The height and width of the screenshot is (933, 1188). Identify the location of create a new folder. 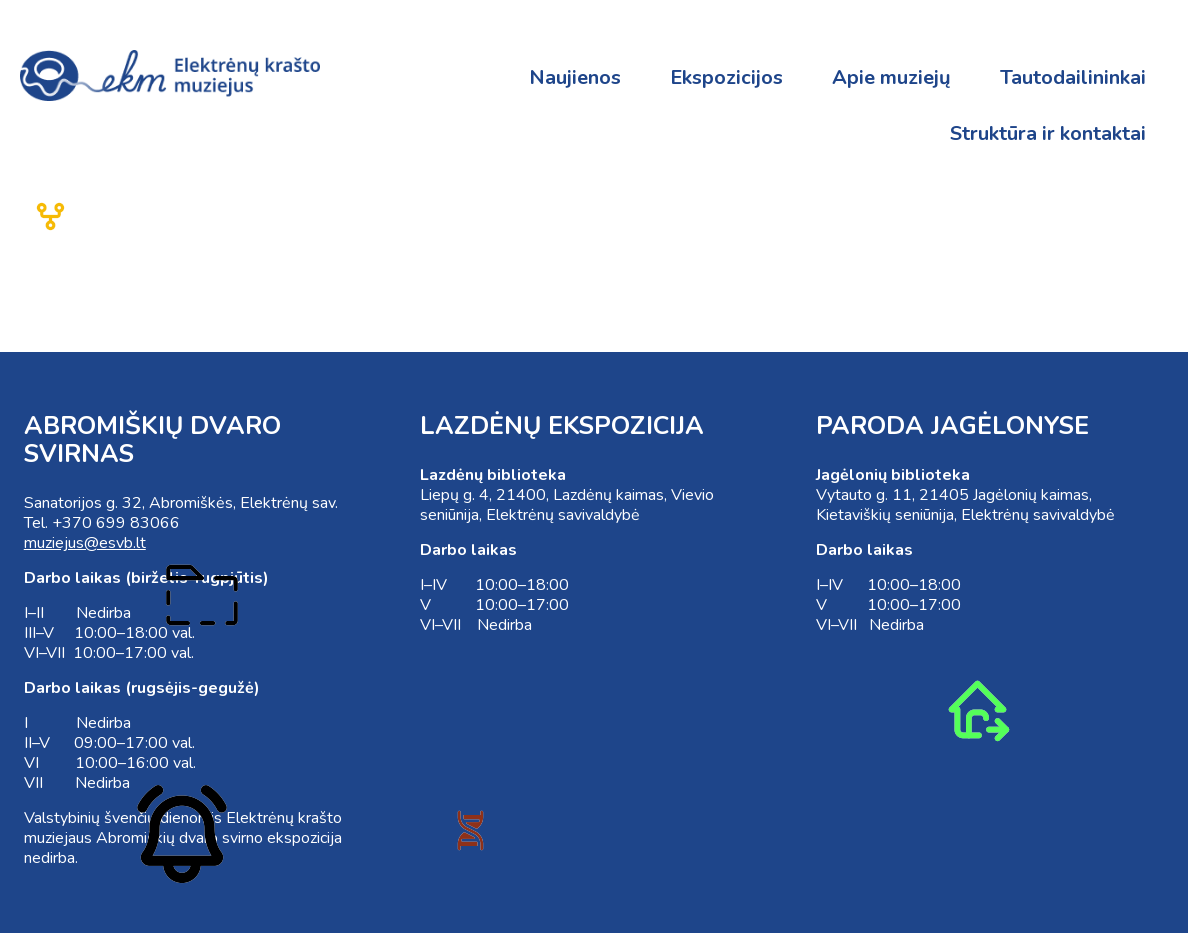
(202, 595).